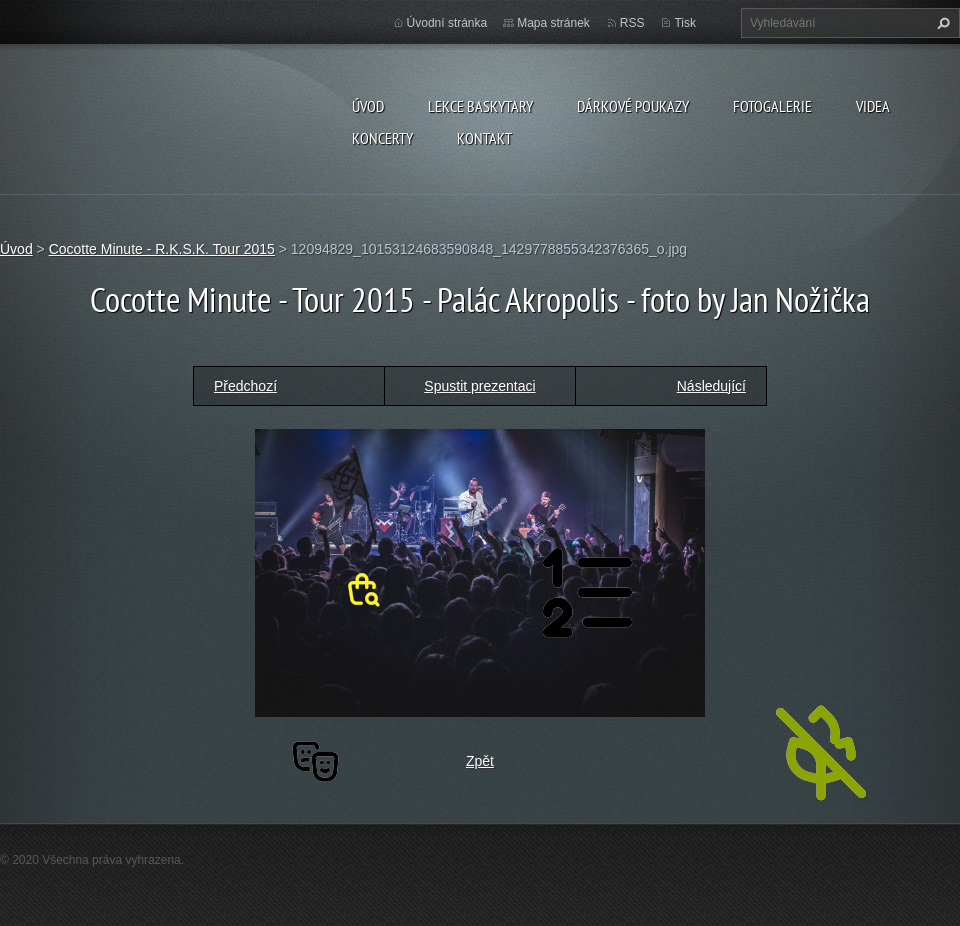  Describe the element at coordinates (587, 592) in the screenshot. I see `create a numbered list` at that location.